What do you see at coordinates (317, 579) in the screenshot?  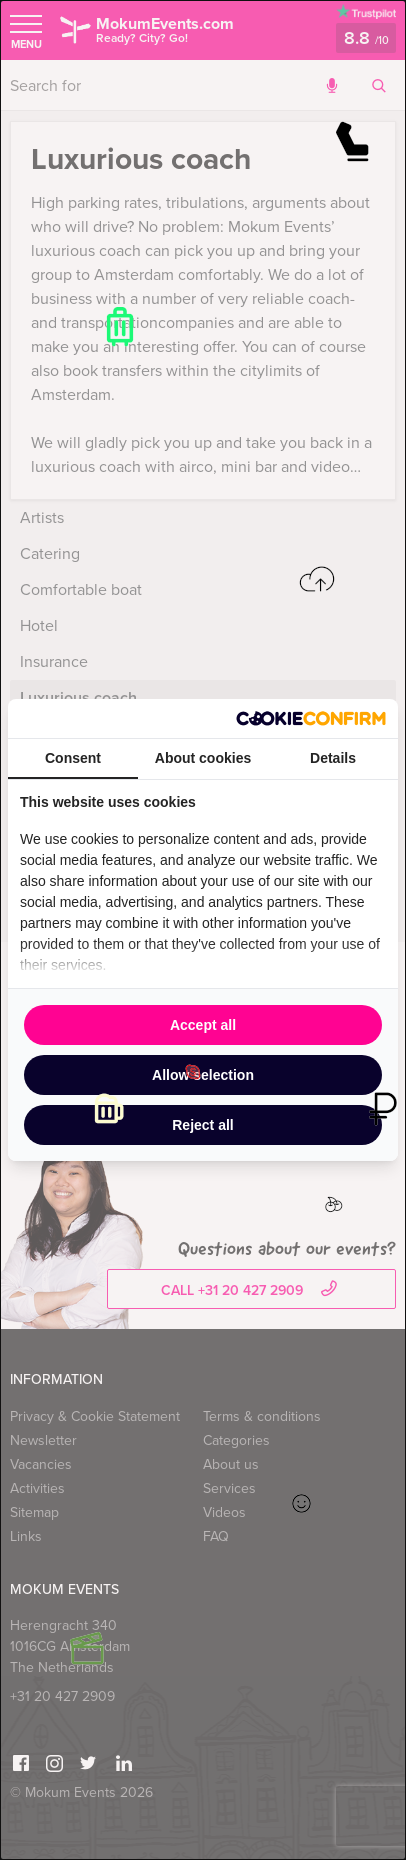 I see `upload file to cloud storage` at bounding box center [317, 579].